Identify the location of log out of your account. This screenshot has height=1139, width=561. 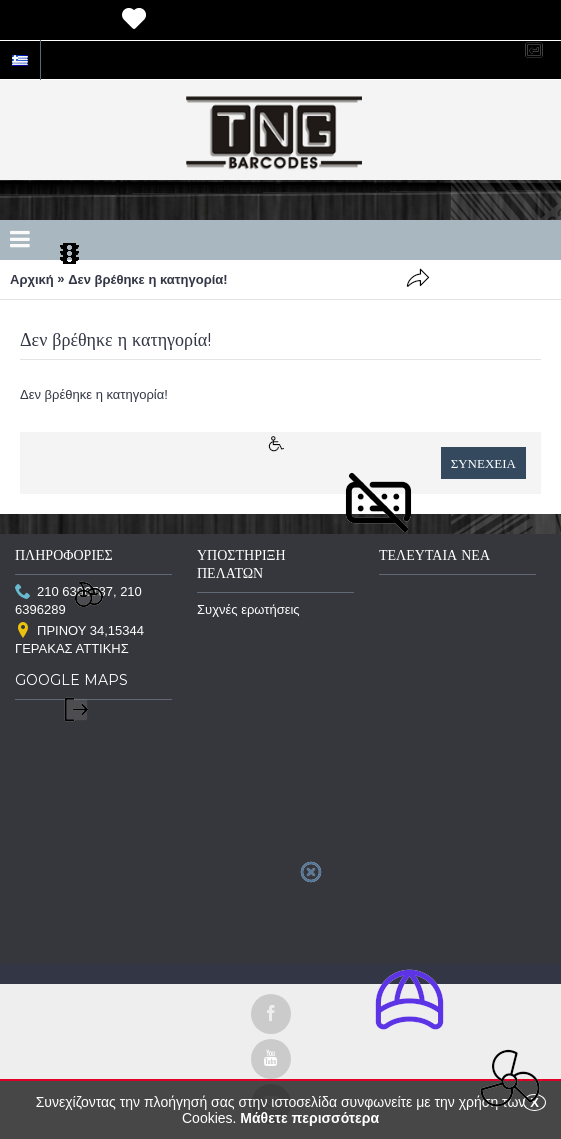
(75, 709).